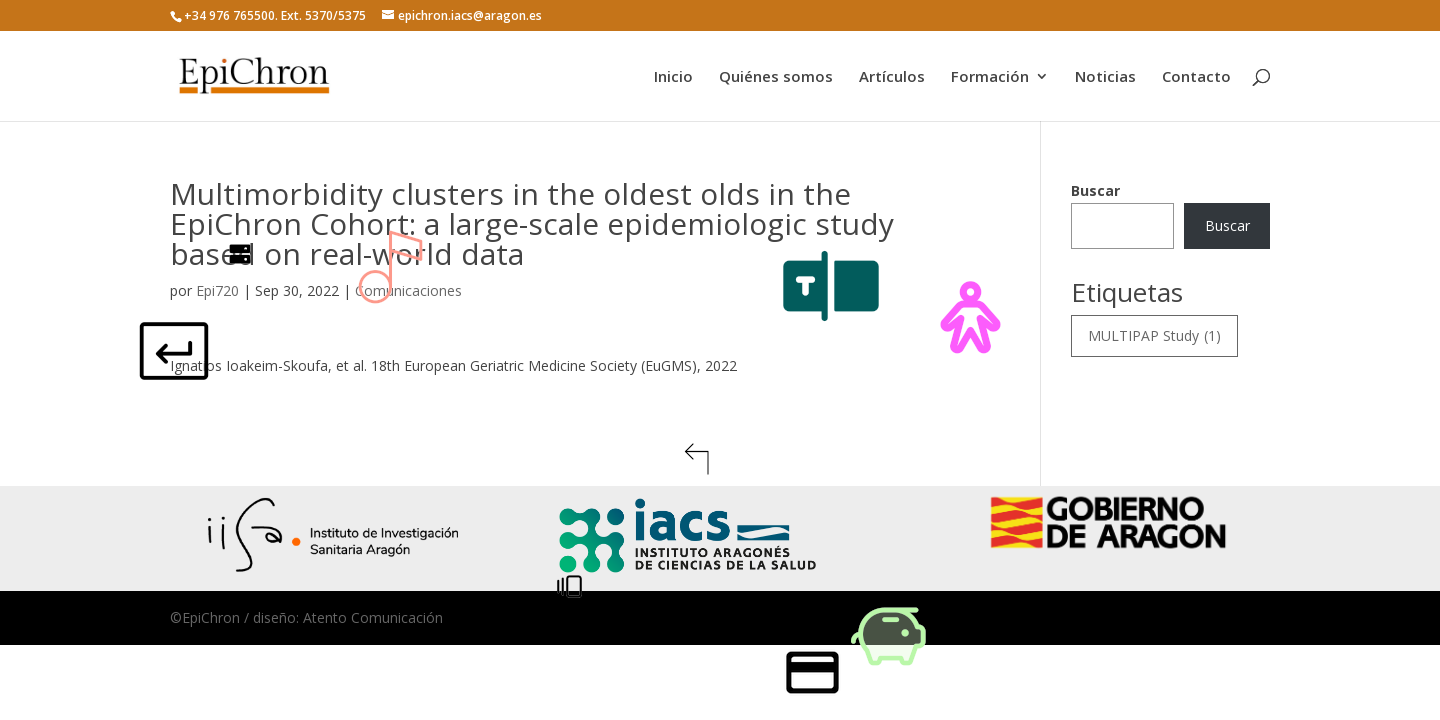  What do you see at coordinates (889, 636) in the screenshot?
I see `access savings or budget features` at bounding box center [889, 636].